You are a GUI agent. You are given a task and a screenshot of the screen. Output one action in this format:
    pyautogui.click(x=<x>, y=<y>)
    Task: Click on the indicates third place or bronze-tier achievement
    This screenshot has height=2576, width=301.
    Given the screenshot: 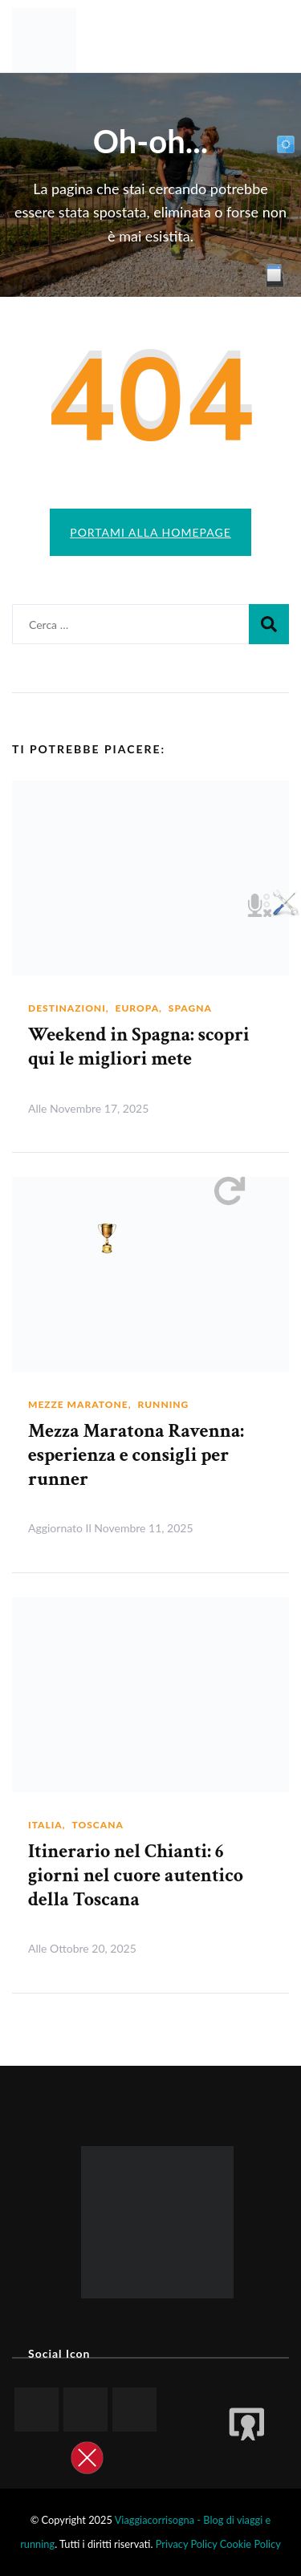 What is the action you would take?
    pyautogui.click(x=108, y=1238)
    